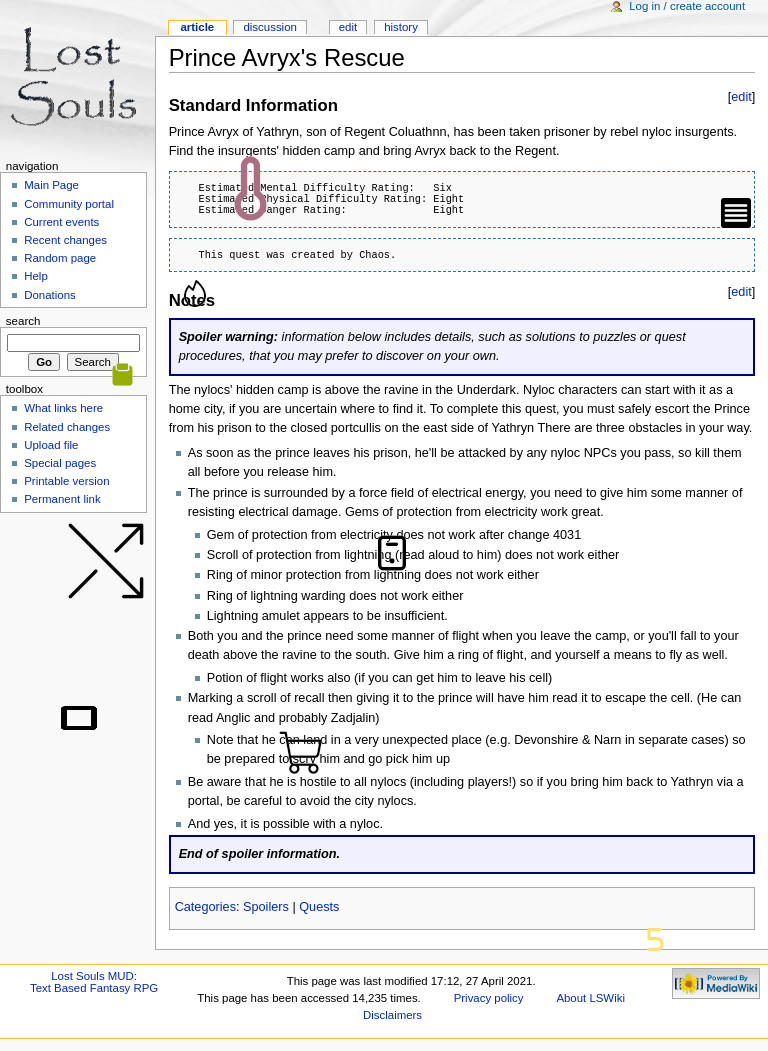  Describe the element at coordinates (122, 374) in the screenshot. I see `copy to clipboard` at that location.